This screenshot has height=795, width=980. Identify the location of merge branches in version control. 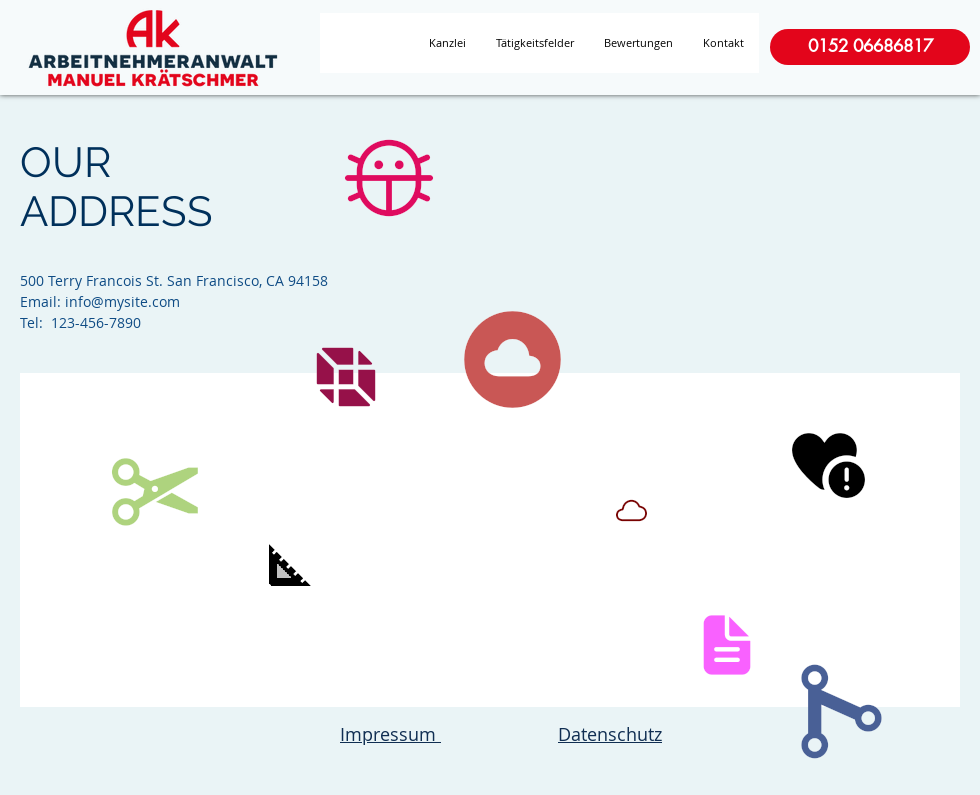
(841, 711).